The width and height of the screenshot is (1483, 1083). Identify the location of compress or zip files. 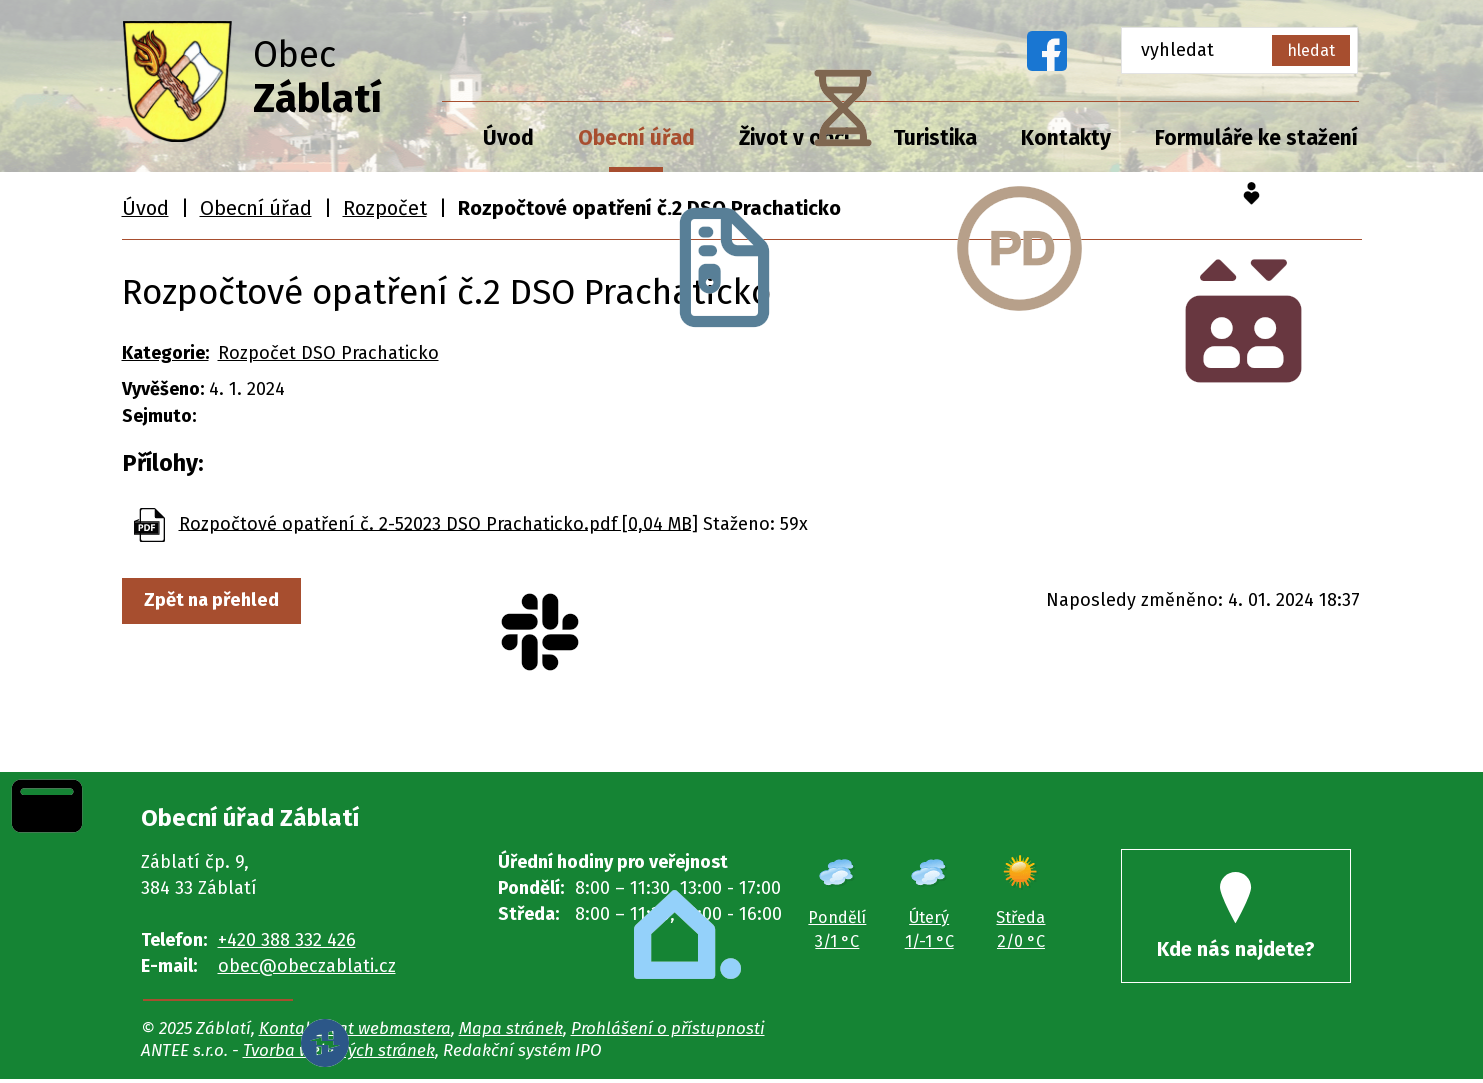
(724, 267).